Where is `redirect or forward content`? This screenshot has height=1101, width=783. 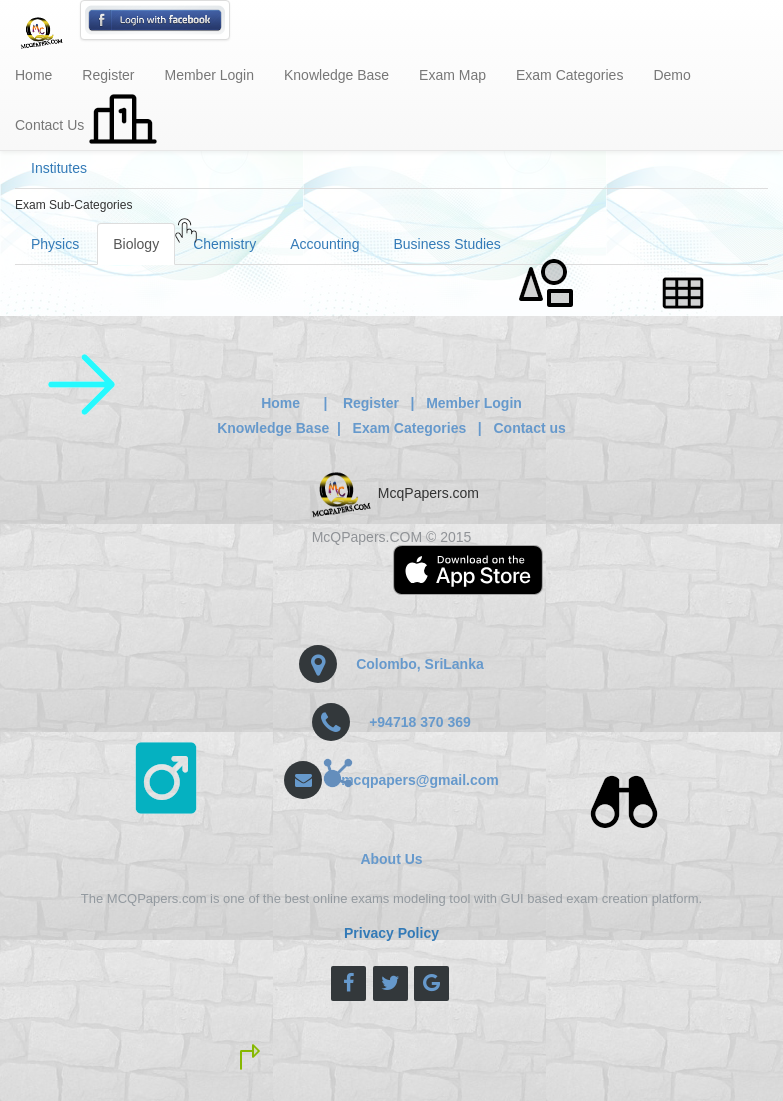
redirect or forward content is located at coordinates (248, 1057).